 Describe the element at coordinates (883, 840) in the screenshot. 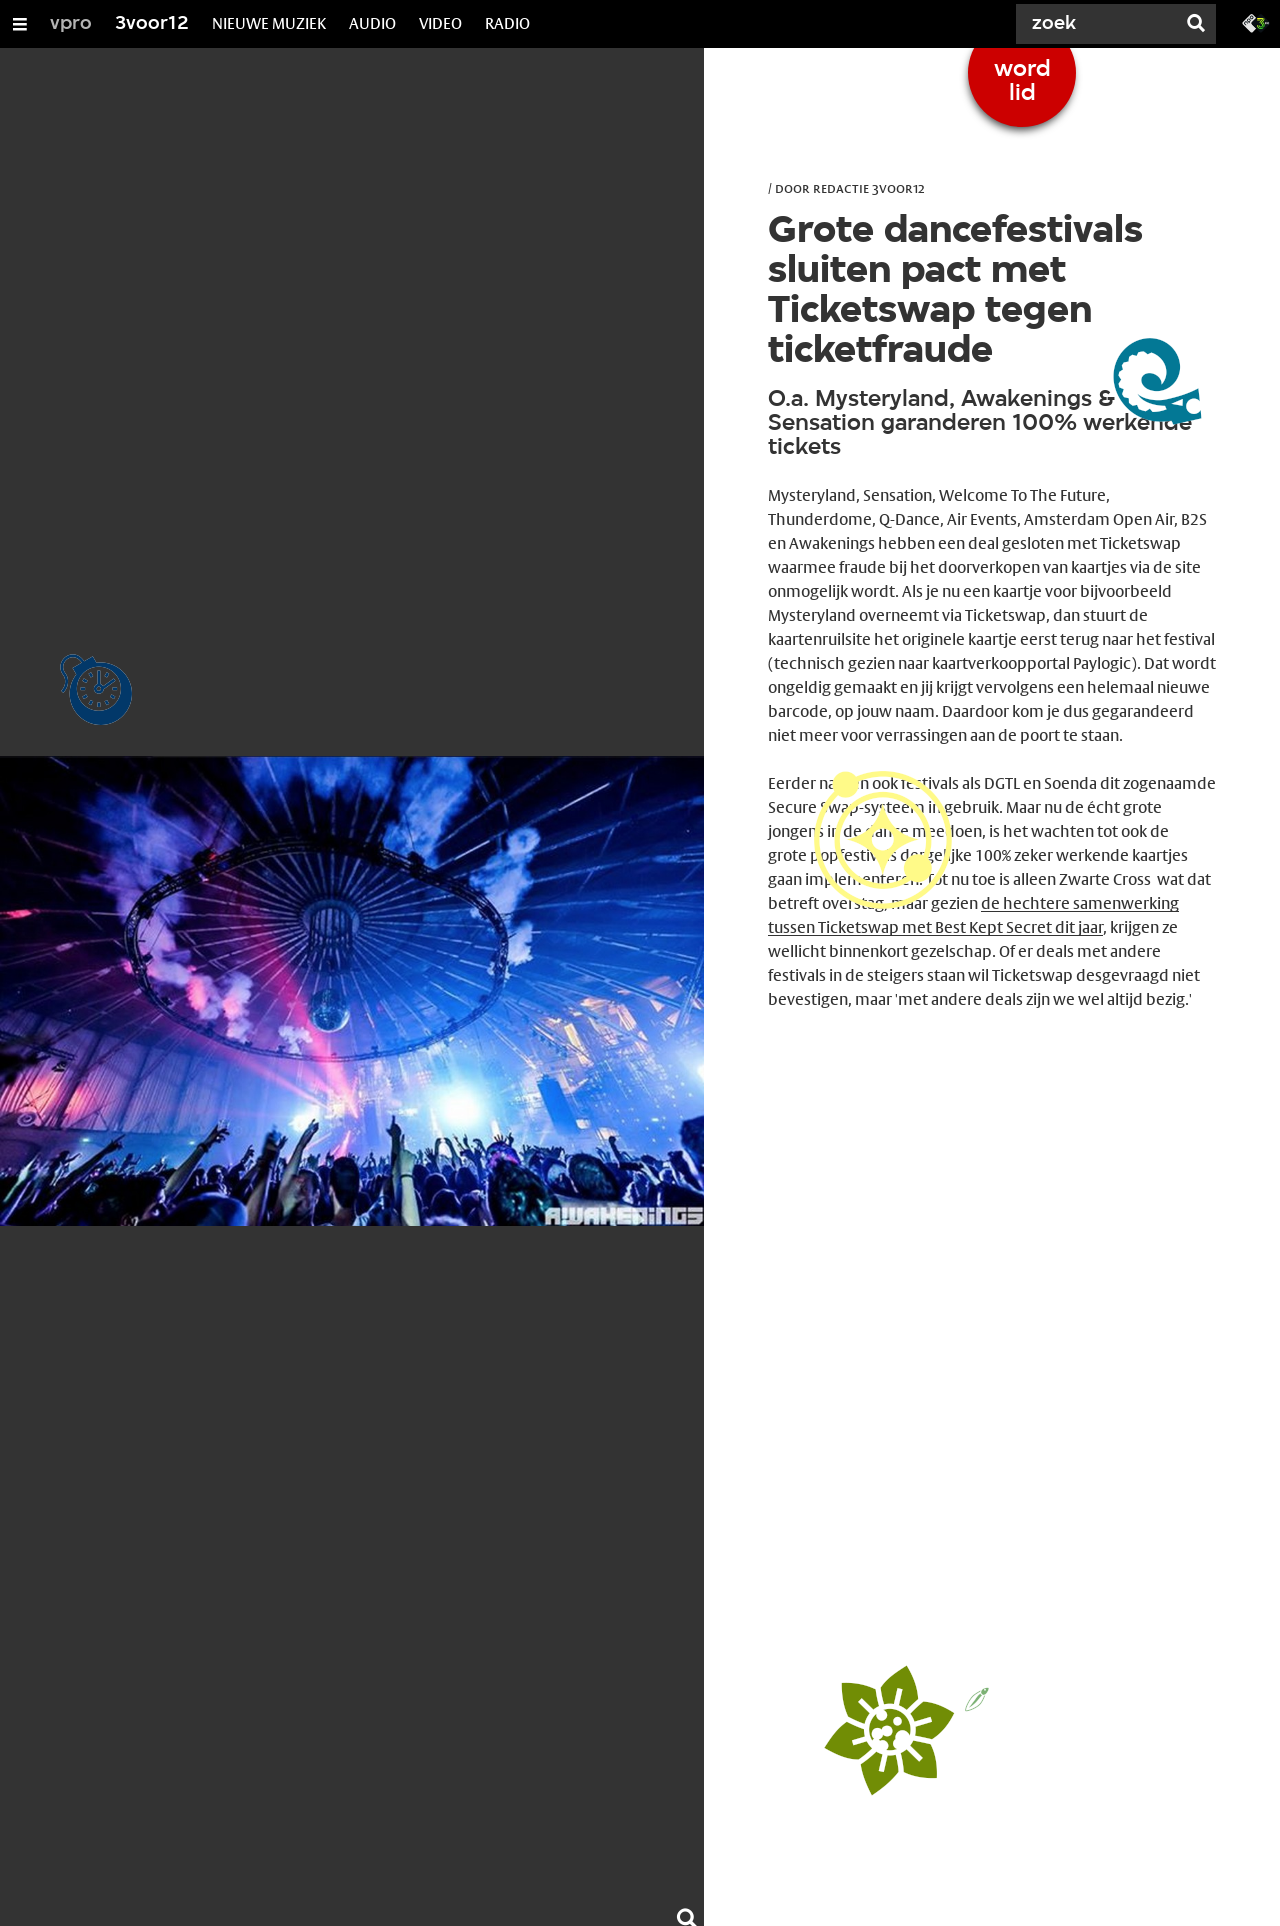

I see `access orbital mechanics or space simulation features` at that location.